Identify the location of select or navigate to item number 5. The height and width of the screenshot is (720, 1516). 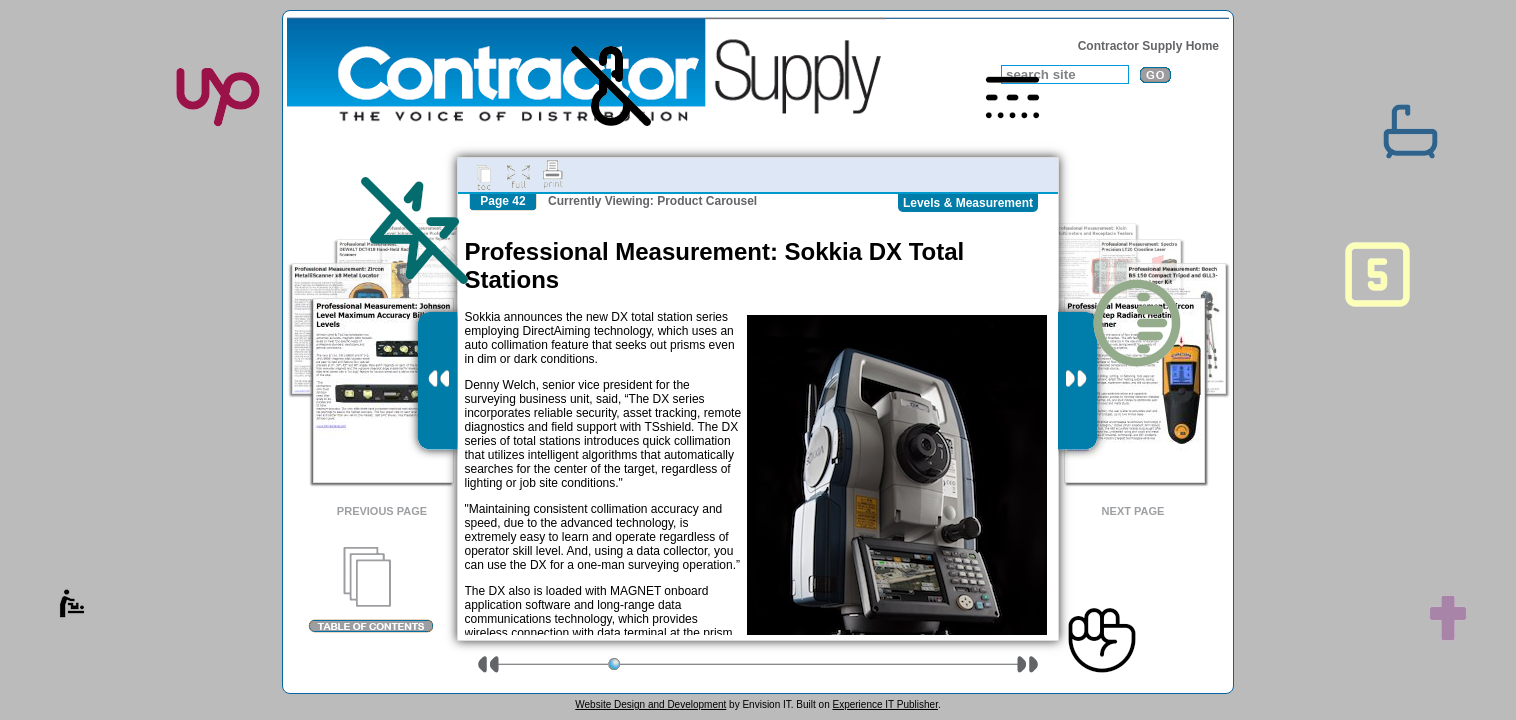
(1377, 274).